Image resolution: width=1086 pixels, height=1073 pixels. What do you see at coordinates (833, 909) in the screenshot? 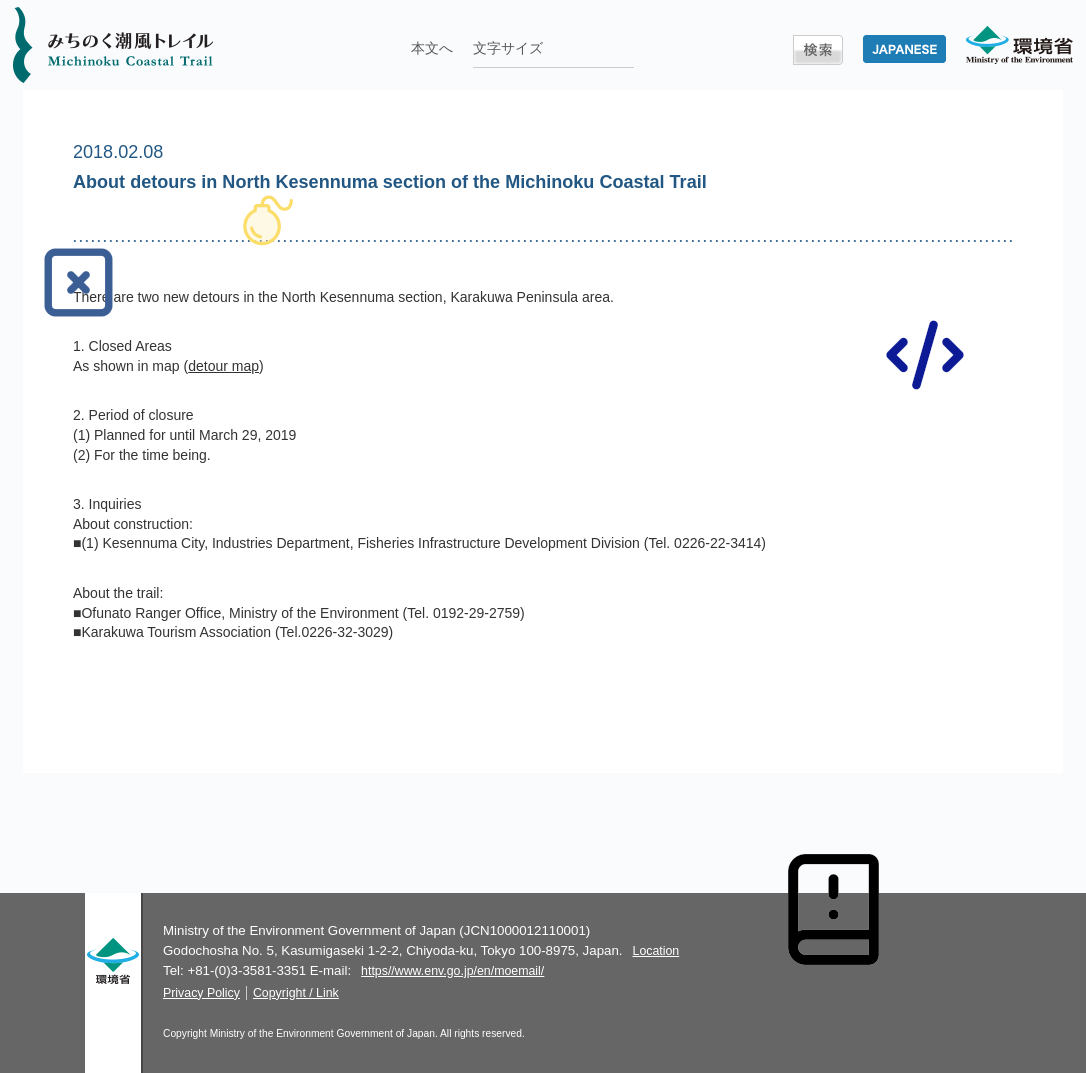
I see `indicates an alert or notification related to a book or reading item` at bounding box center [833, 909].